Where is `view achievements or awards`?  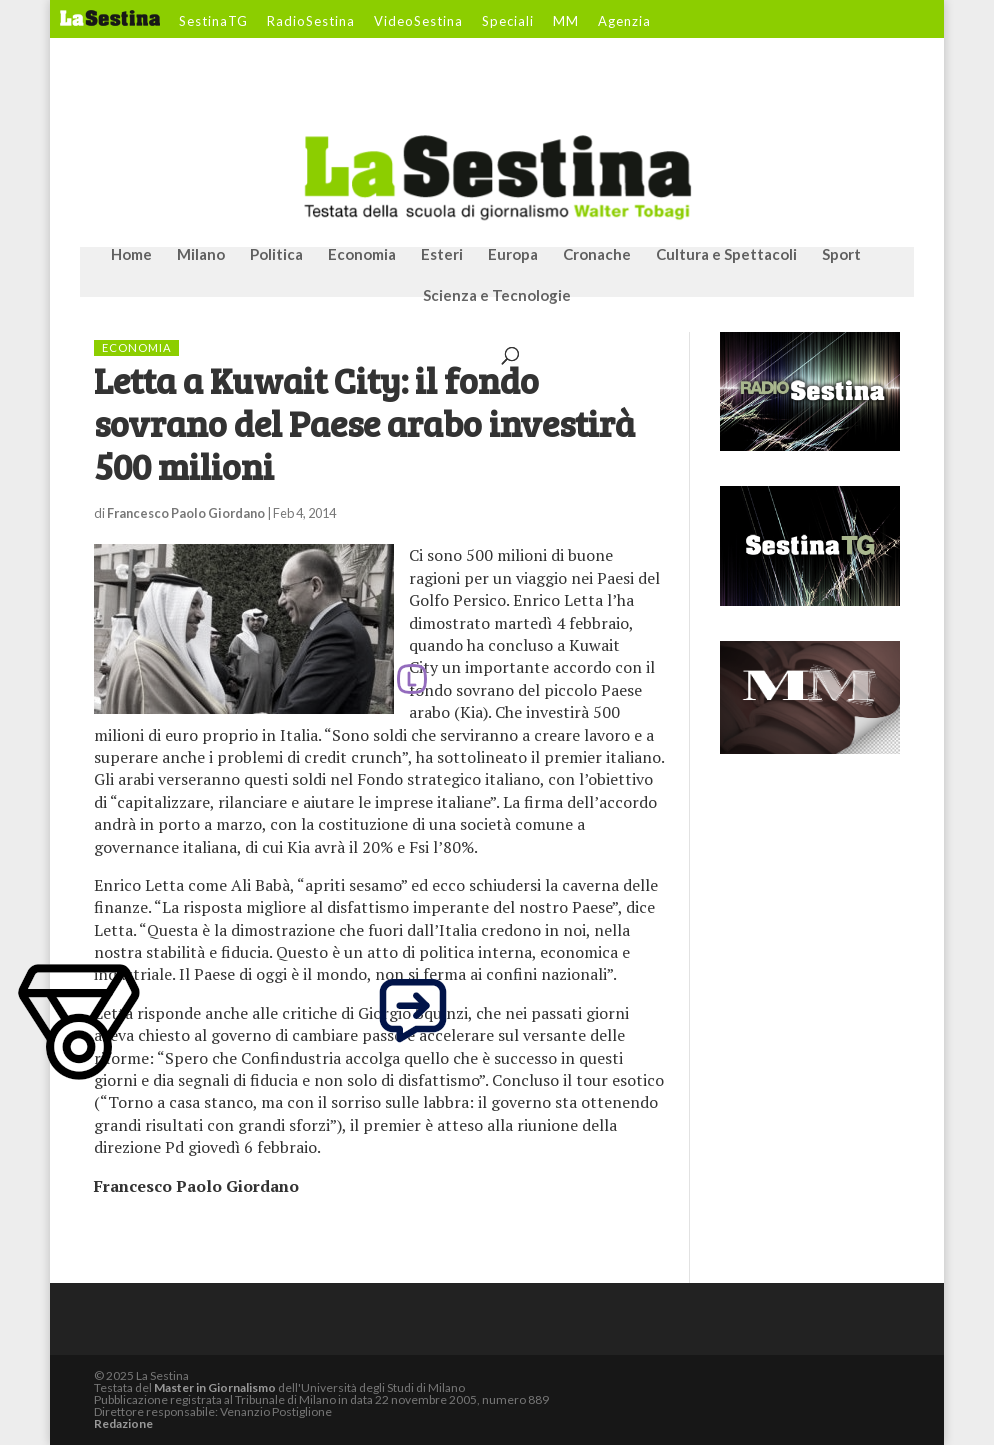
view achievements or awards is located at coordinates (79, 1022).